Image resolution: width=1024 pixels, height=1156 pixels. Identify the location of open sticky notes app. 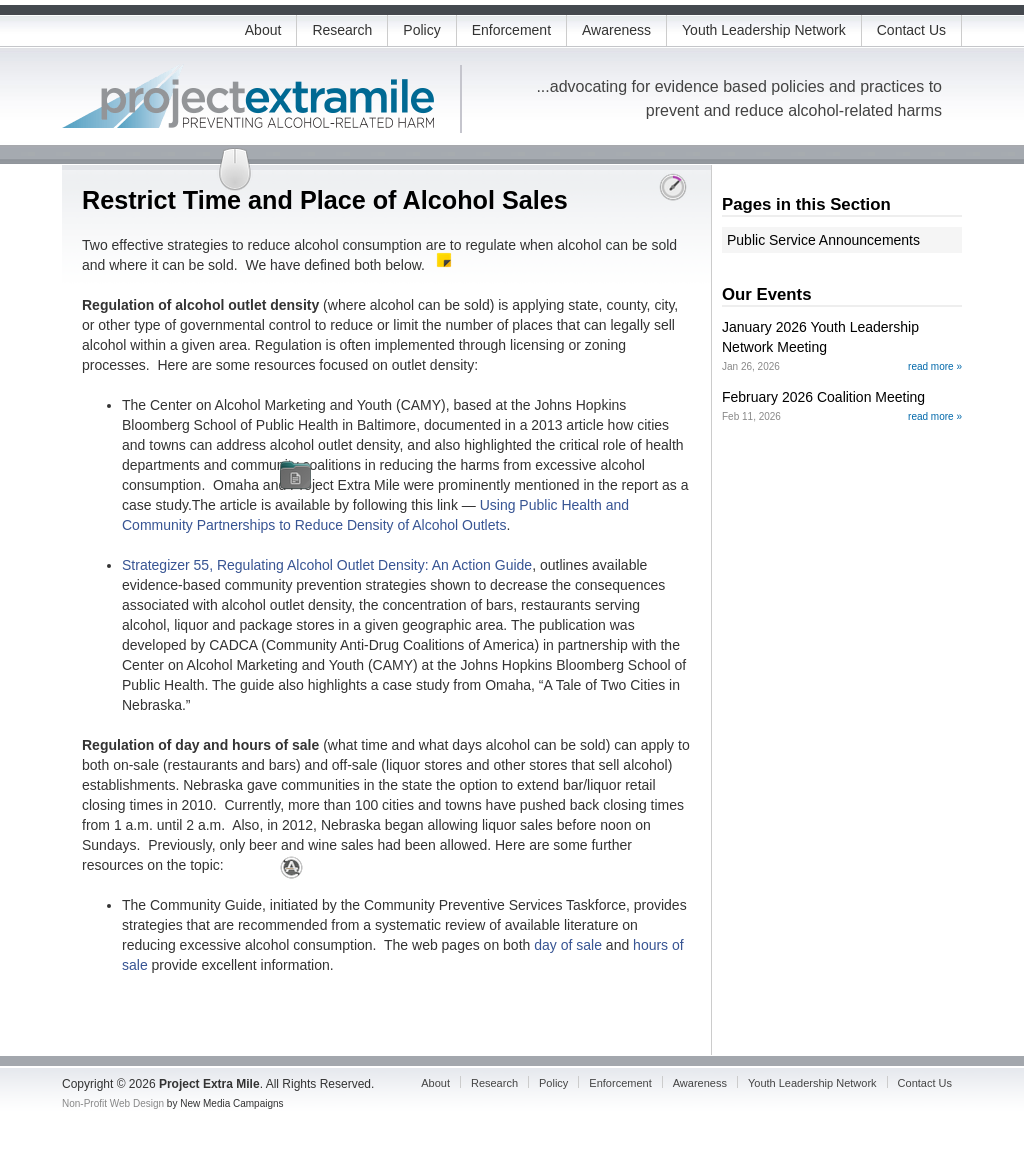
(444, 260).